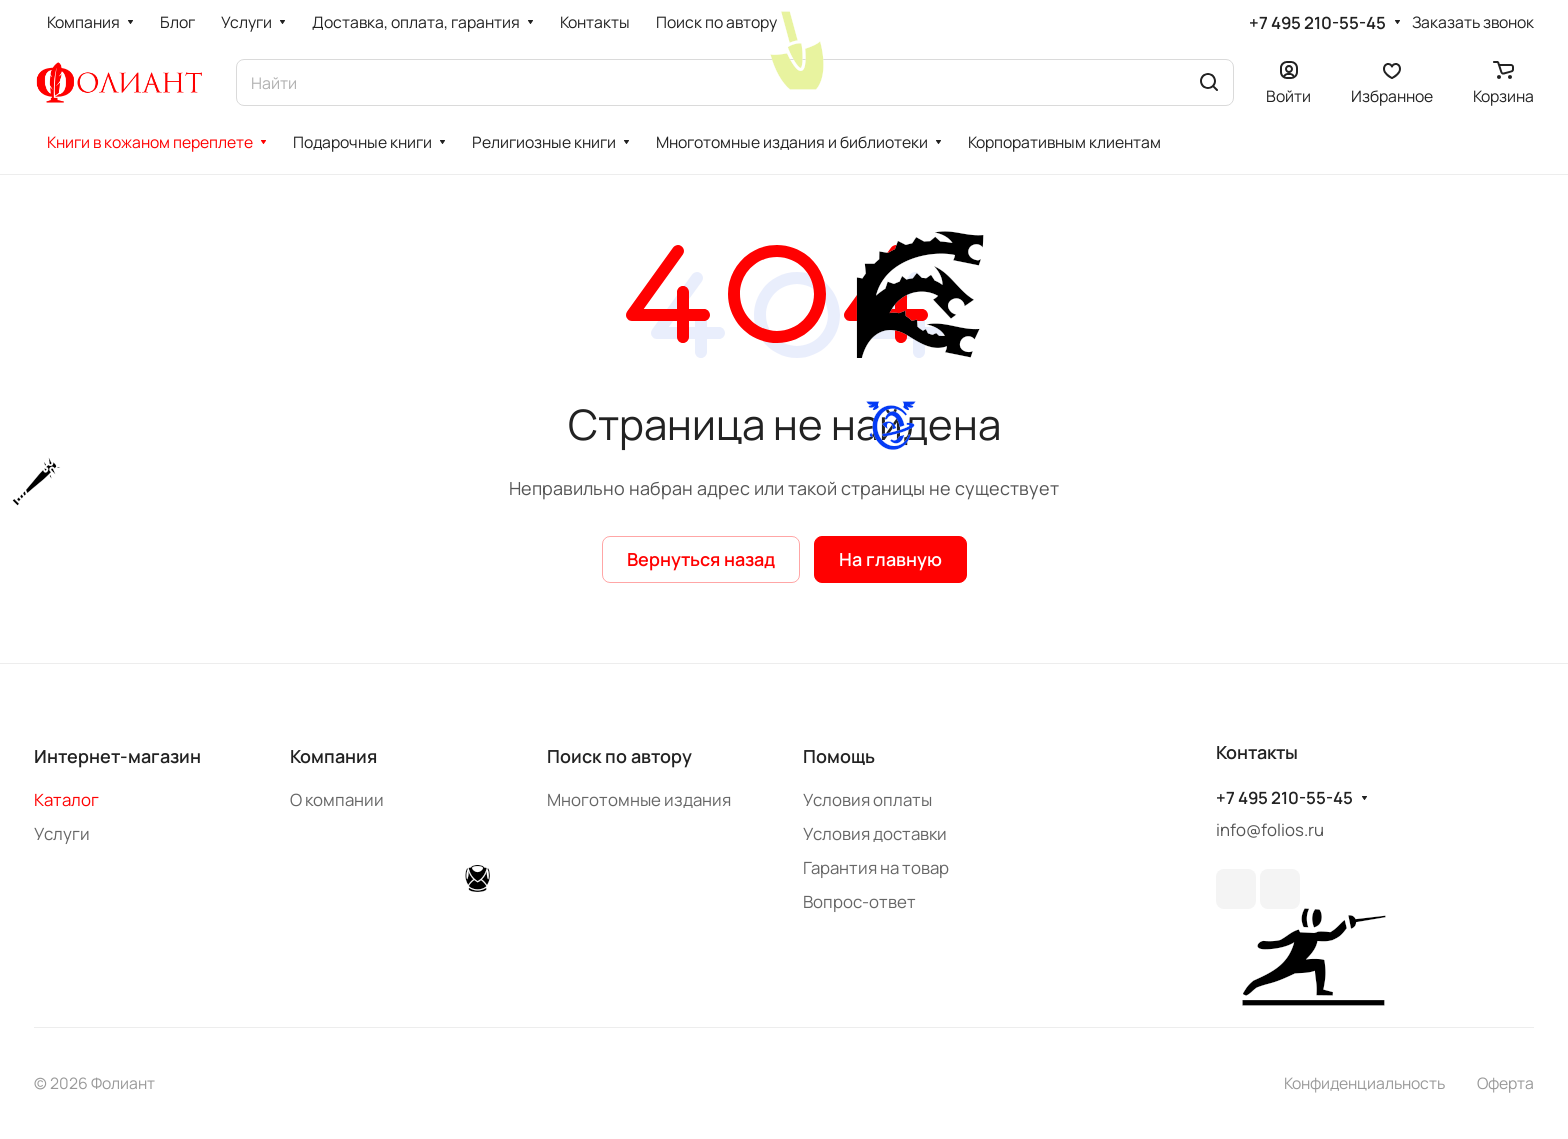 The image size is (1568, 1139). Describe the element at coordinates (920, 294) in the screenshot. I see `select hydra creature or monster type` at that location.